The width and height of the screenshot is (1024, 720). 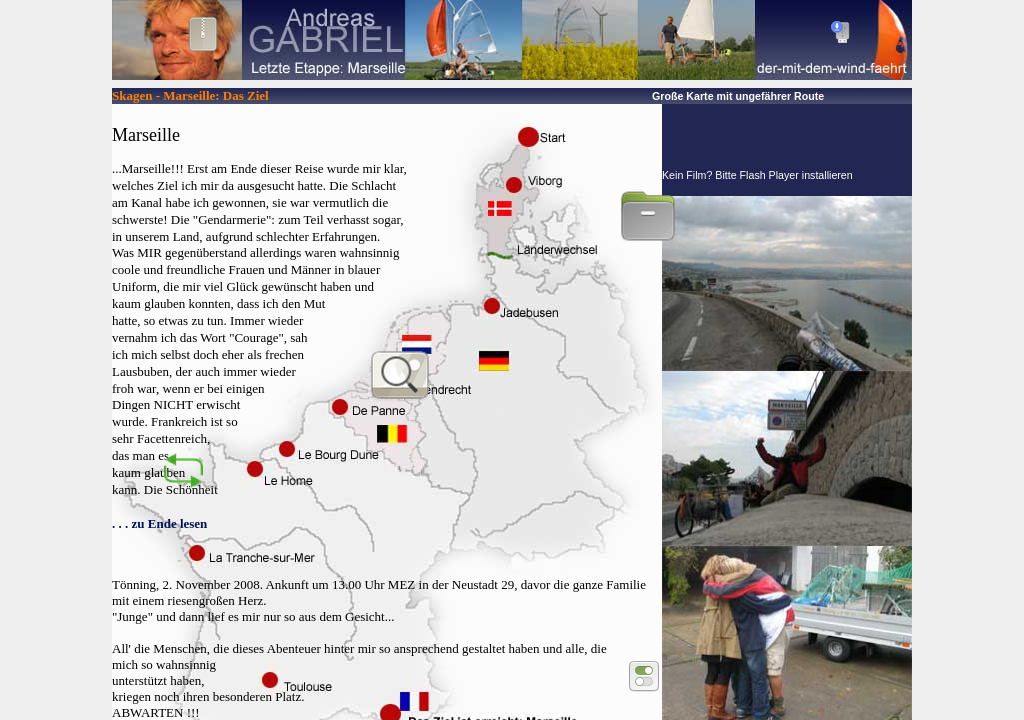 What do you see at coordinates (648, 216) in the screenshot?
I see `open the file manager app` at bounding box center [648, 216].